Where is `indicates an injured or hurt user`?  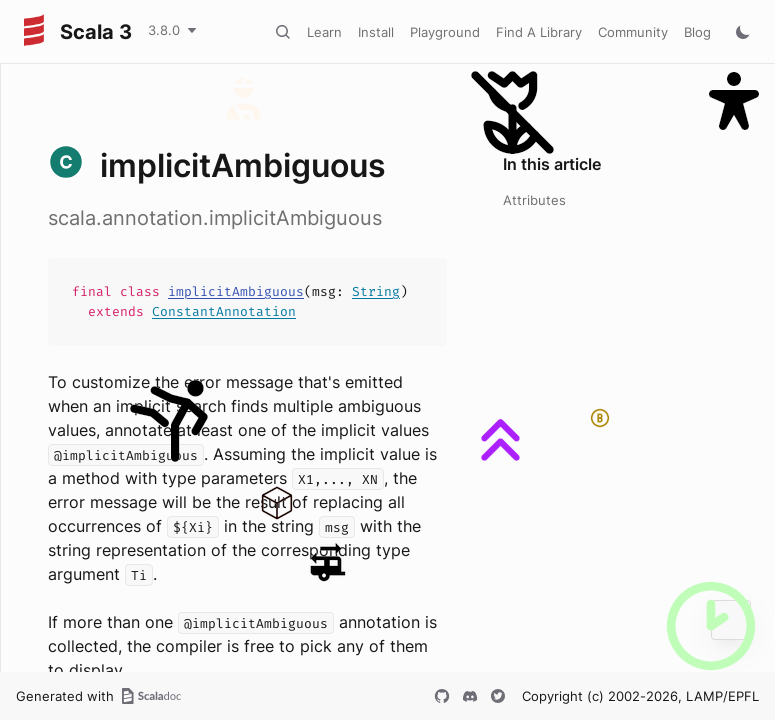
indicates an injured or hurt user is located at coordinates (243, 98).